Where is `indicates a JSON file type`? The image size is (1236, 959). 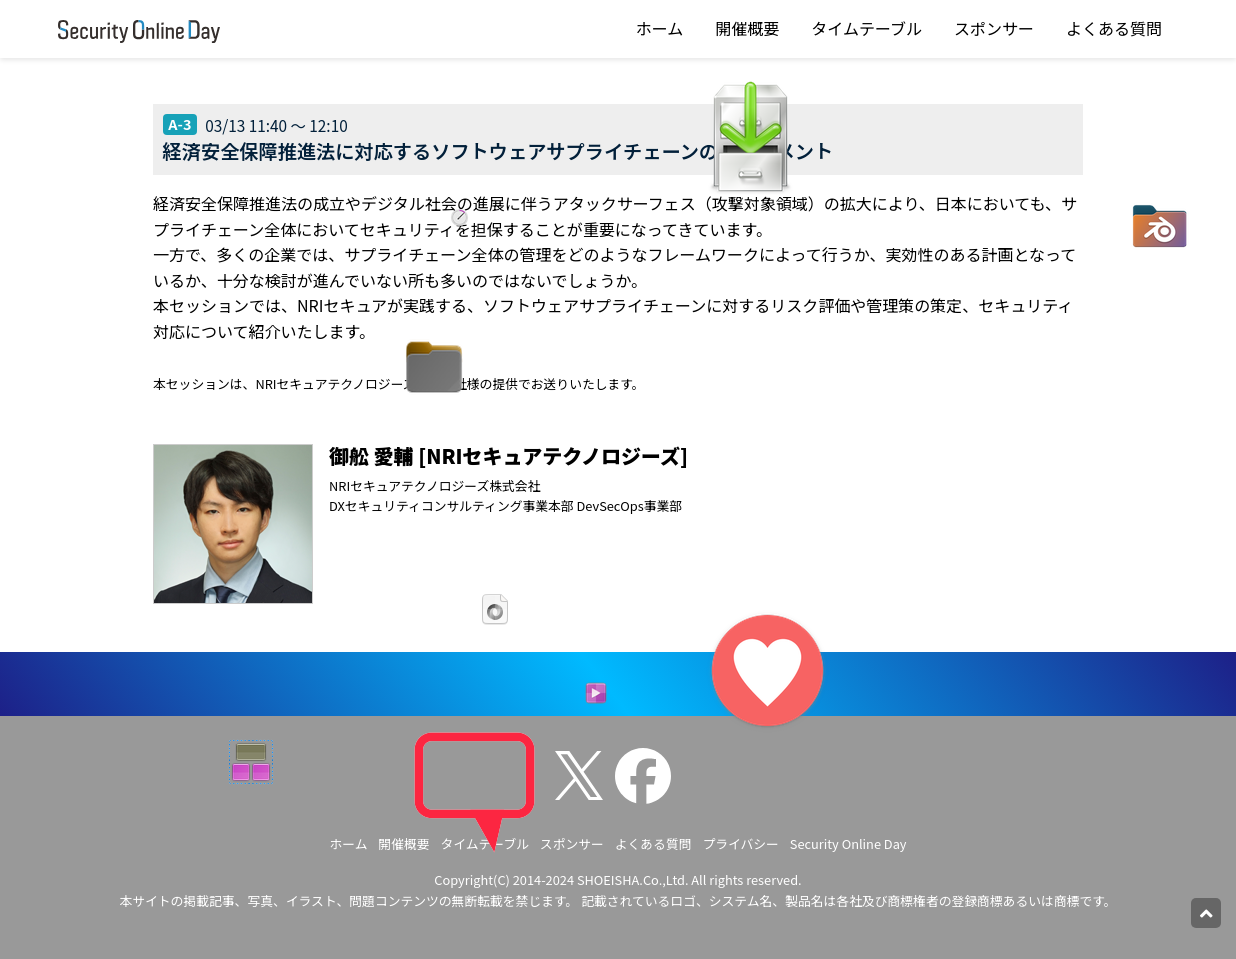 indicates a JSON file type is located at coordinates (495, 609).